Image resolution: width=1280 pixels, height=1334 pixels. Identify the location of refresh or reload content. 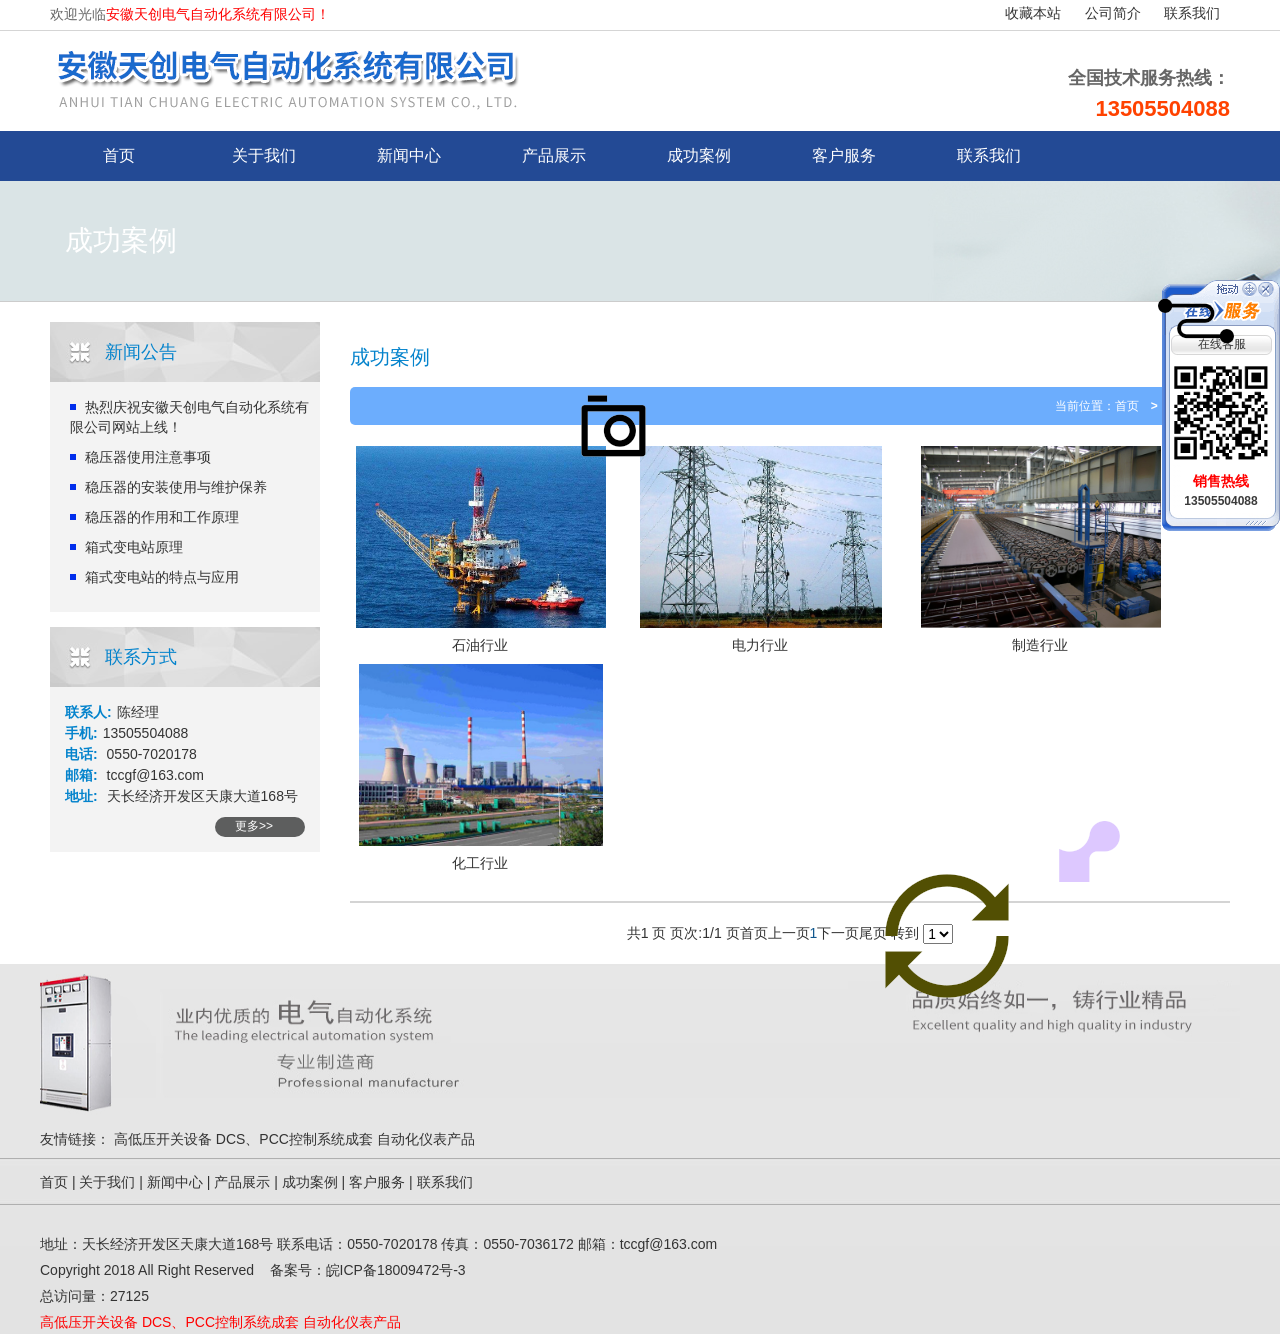
(947, 936).